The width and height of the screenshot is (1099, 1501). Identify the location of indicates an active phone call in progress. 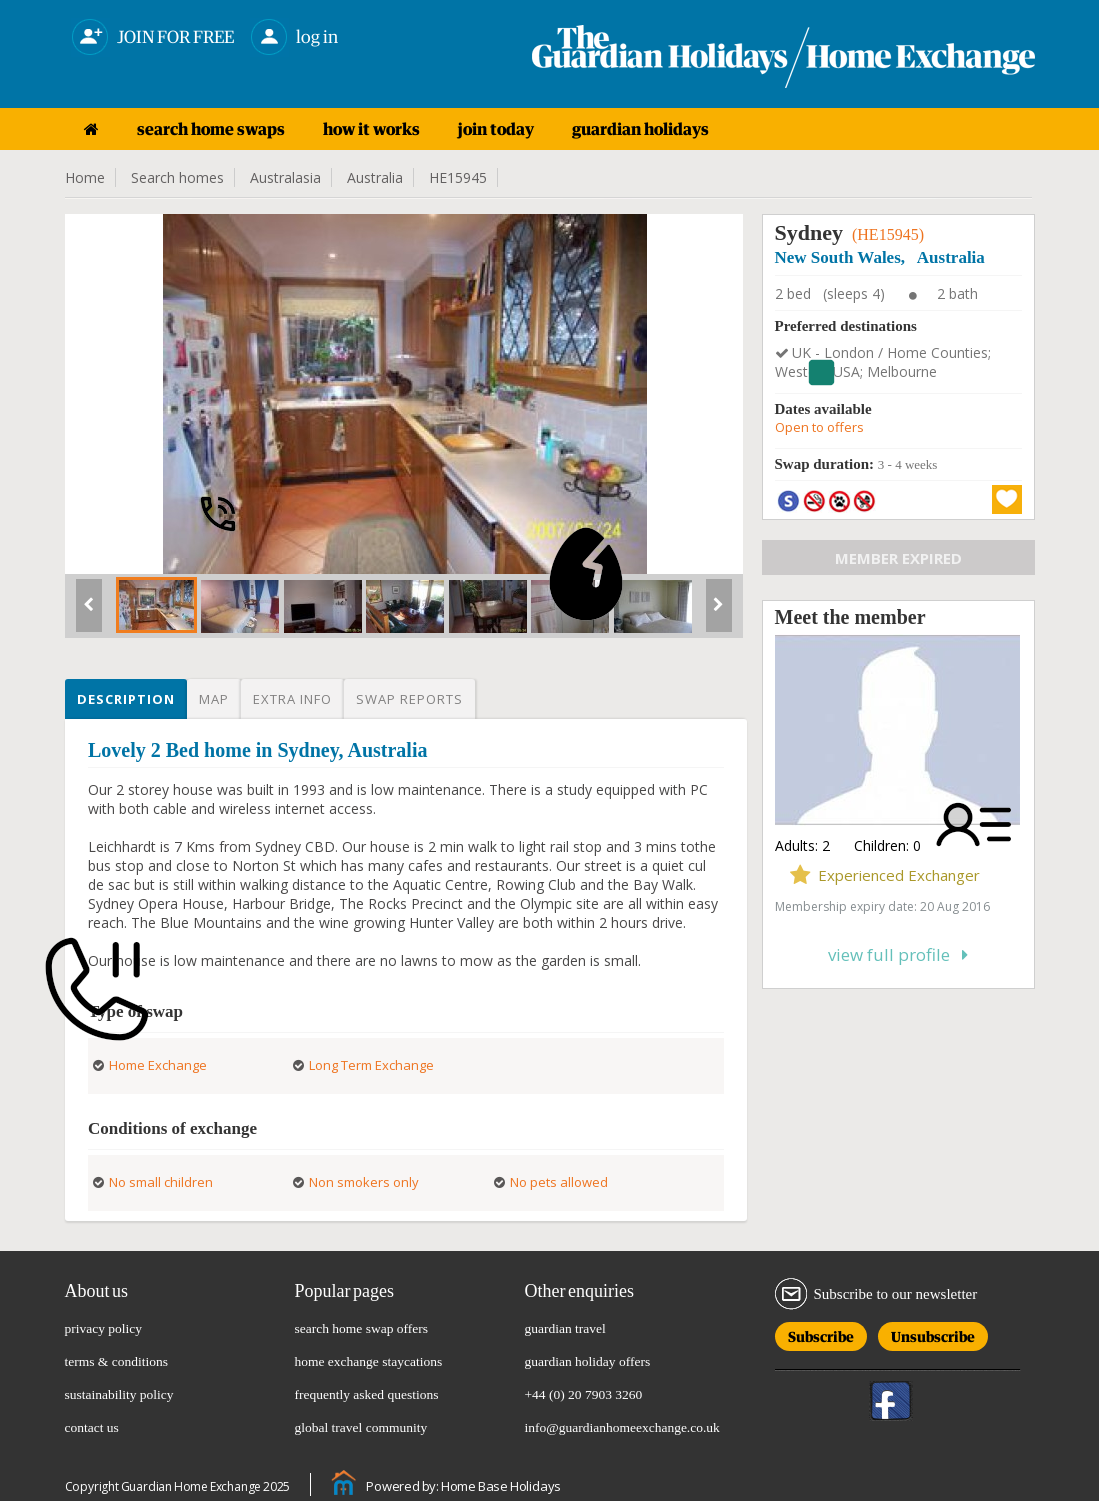
(218, 514).